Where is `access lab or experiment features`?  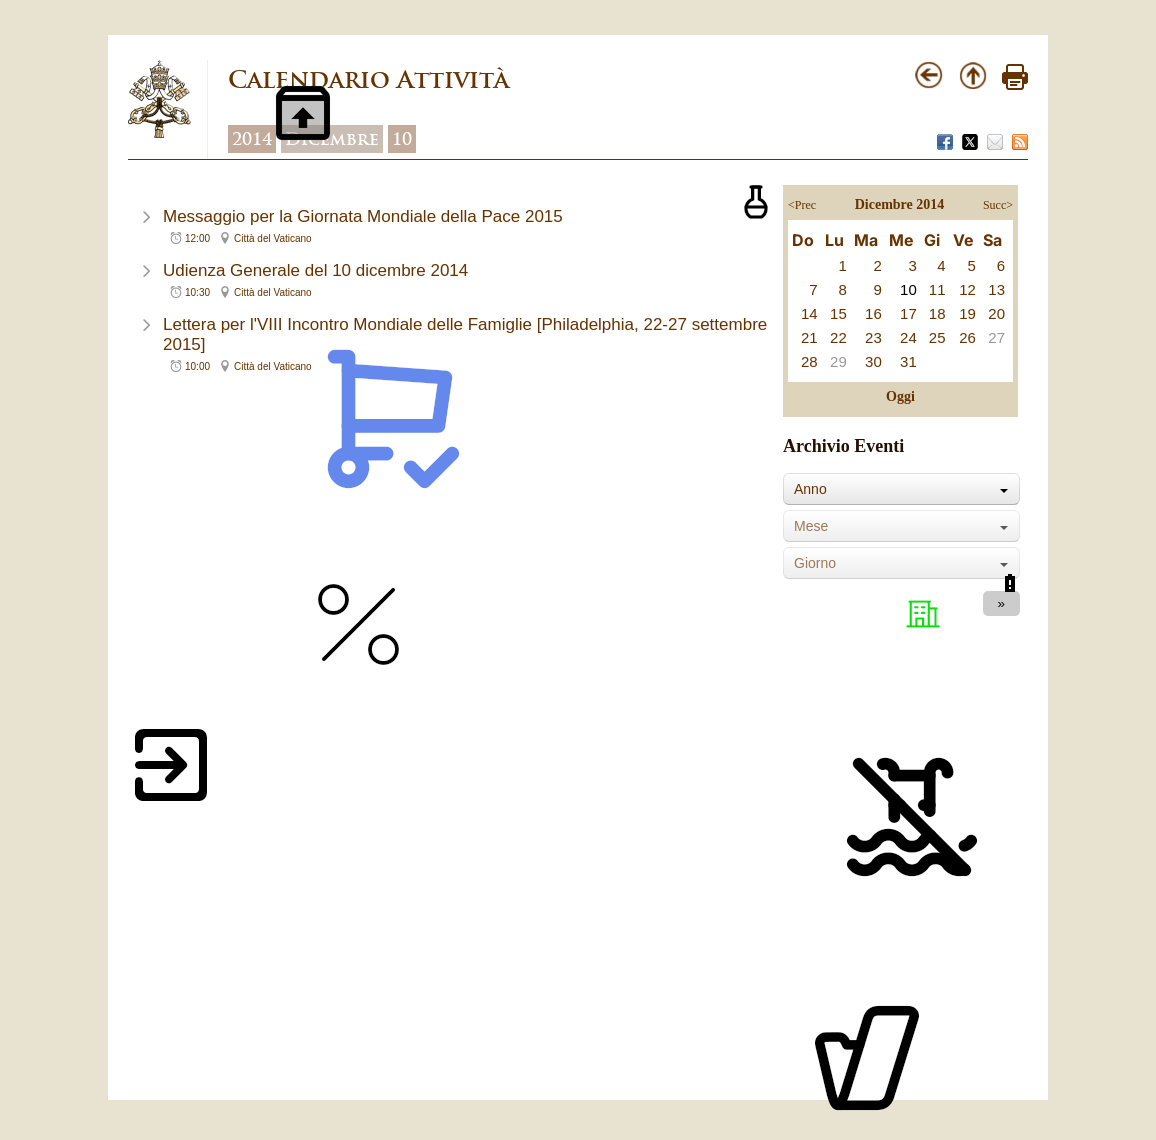 access lab or experiment features is located at coordinates (756, 202).